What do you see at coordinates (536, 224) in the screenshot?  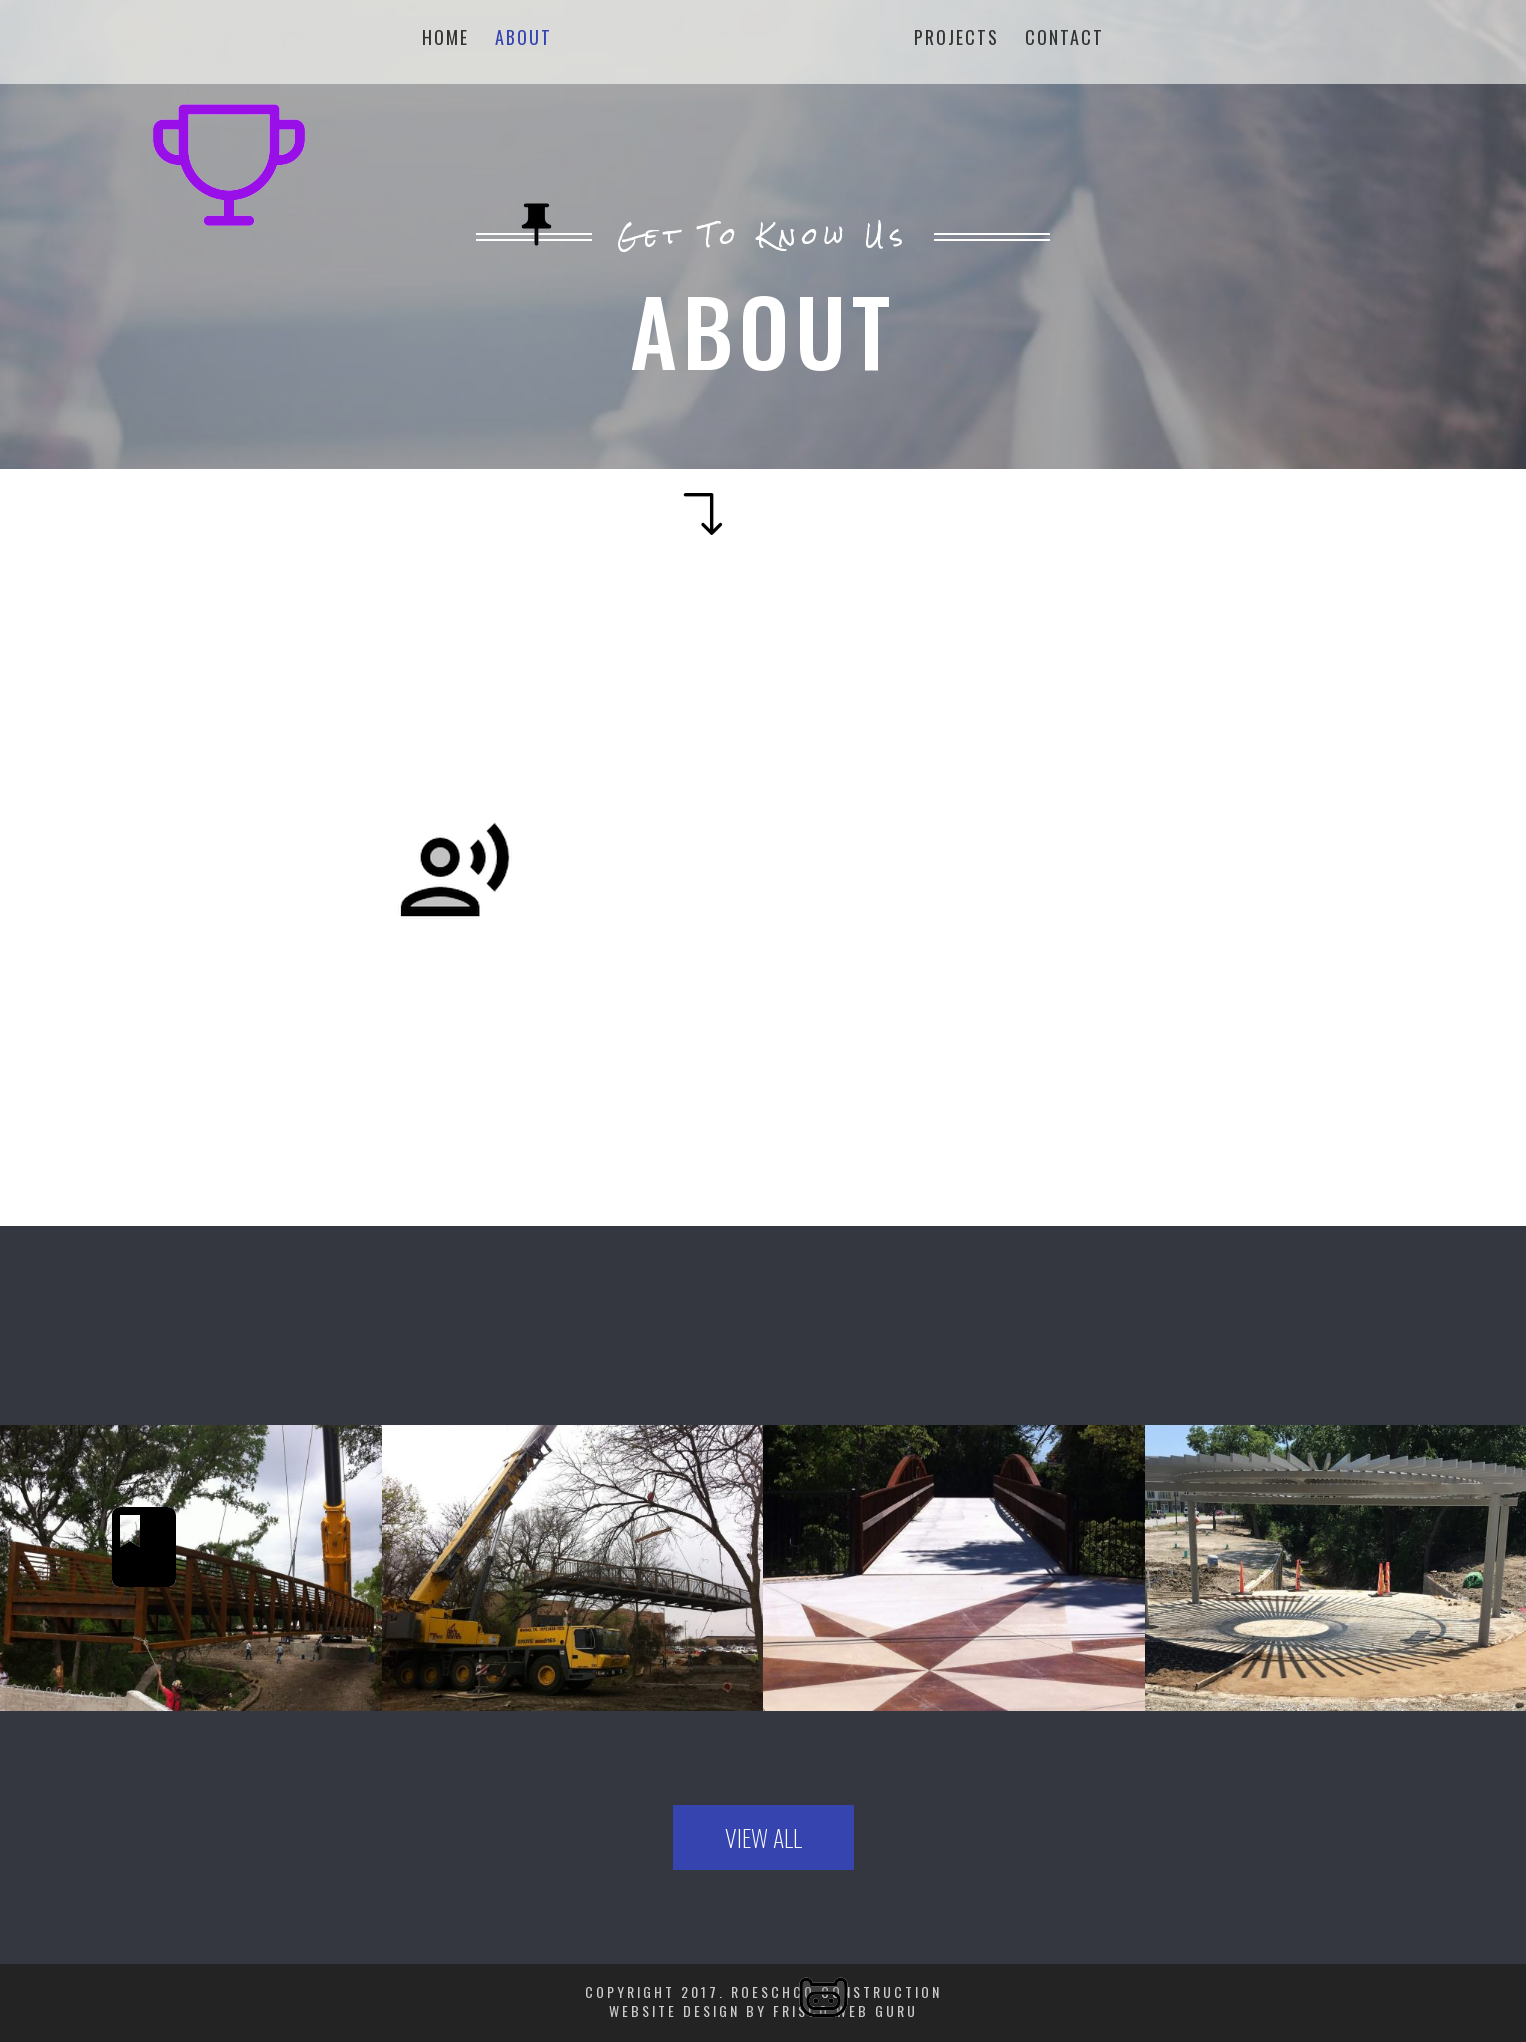 I see `pin item to keep it visible` at bounding box center [536, 224].